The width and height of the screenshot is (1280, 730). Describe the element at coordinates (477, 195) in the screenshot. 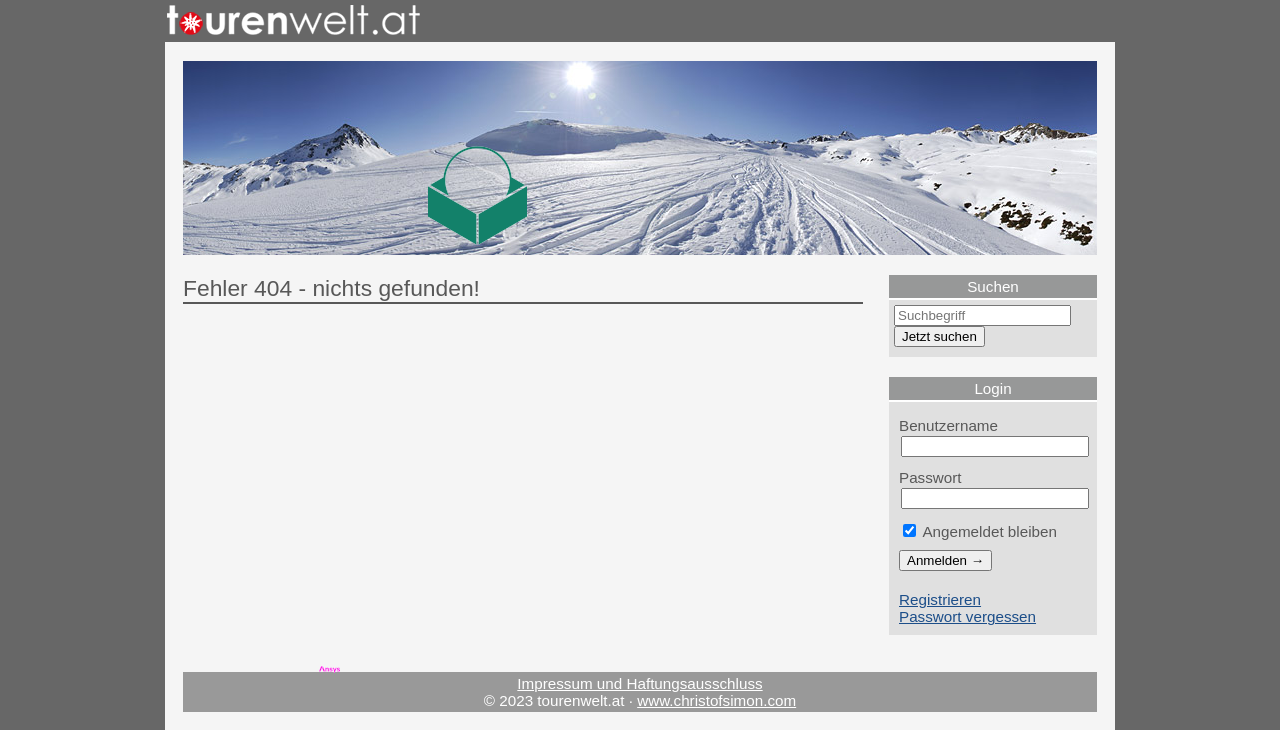

I see `open Roundcube webmail client` at that location.